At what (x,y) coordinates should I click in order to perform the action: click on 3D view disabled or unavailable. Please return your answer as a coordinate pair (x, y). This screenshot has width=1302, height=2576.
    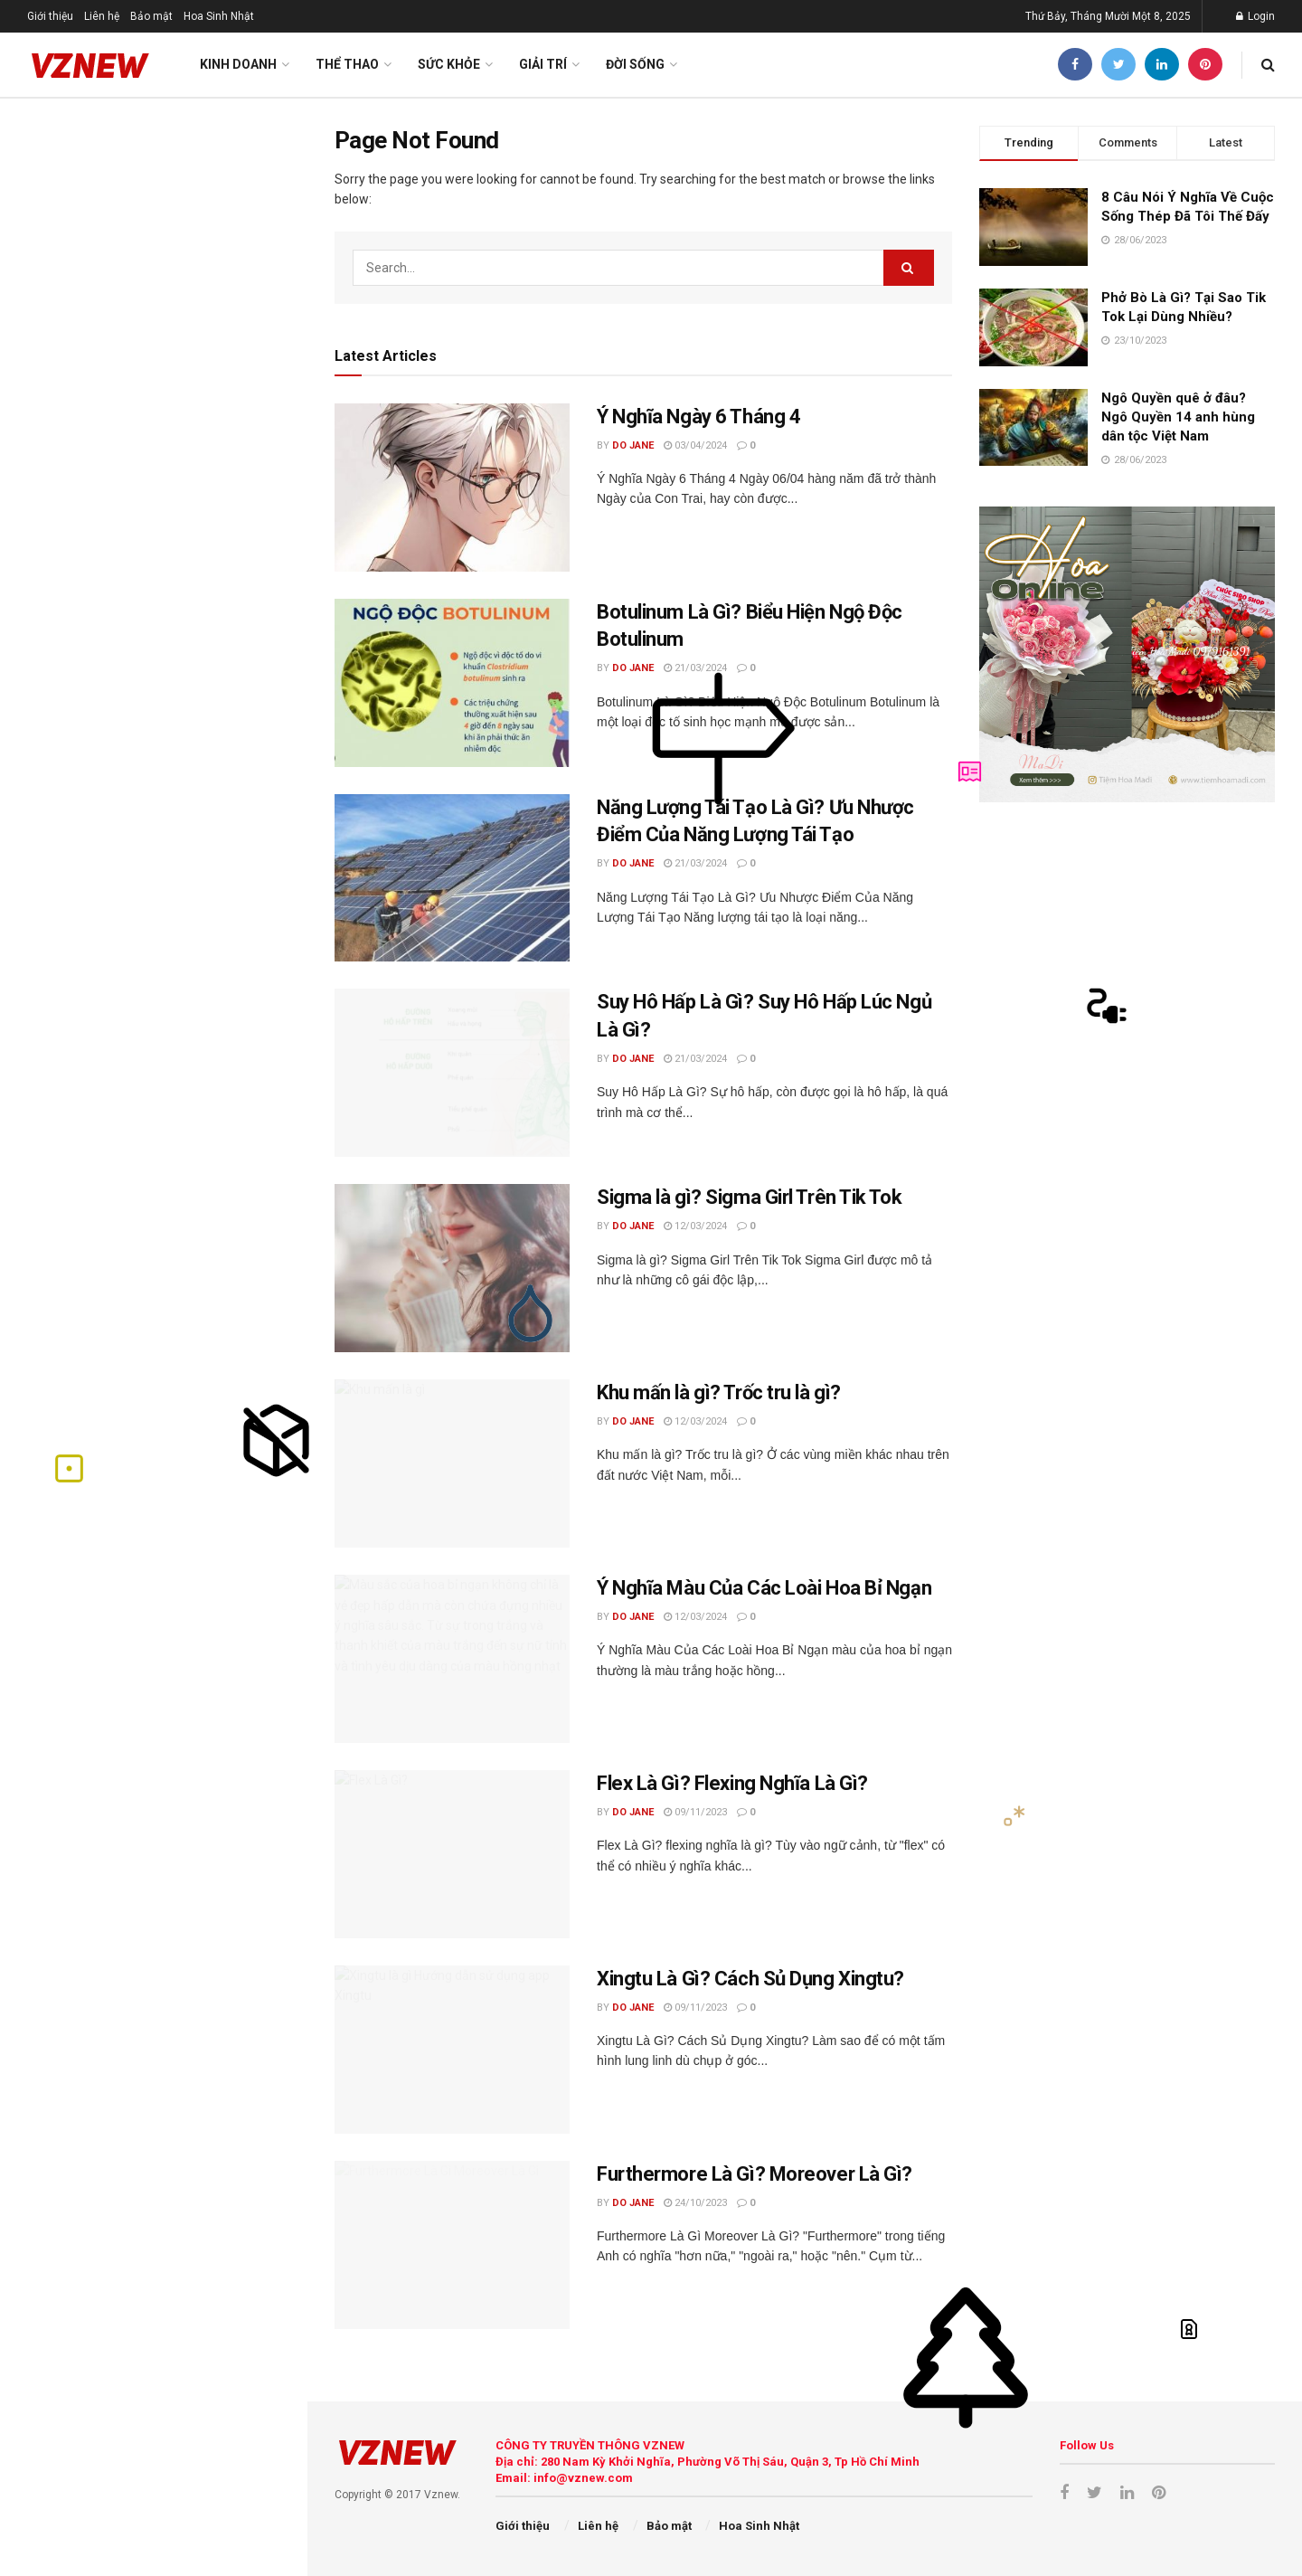
    Looking at the image, I should click on (276, 1440).